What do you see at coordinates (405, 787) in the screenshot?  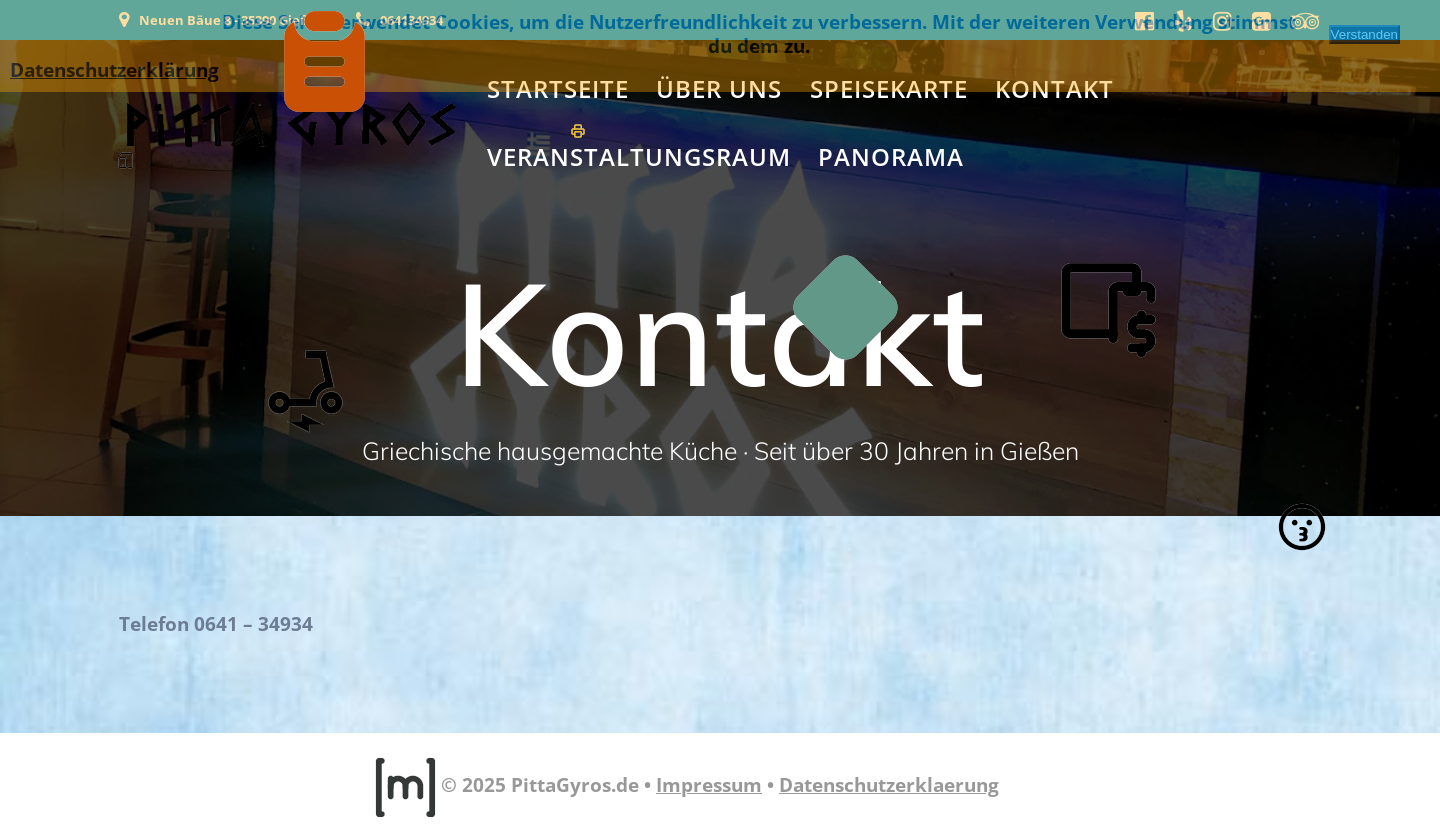 I see `open Matrix messaging app` at bounding box center [405, 787].